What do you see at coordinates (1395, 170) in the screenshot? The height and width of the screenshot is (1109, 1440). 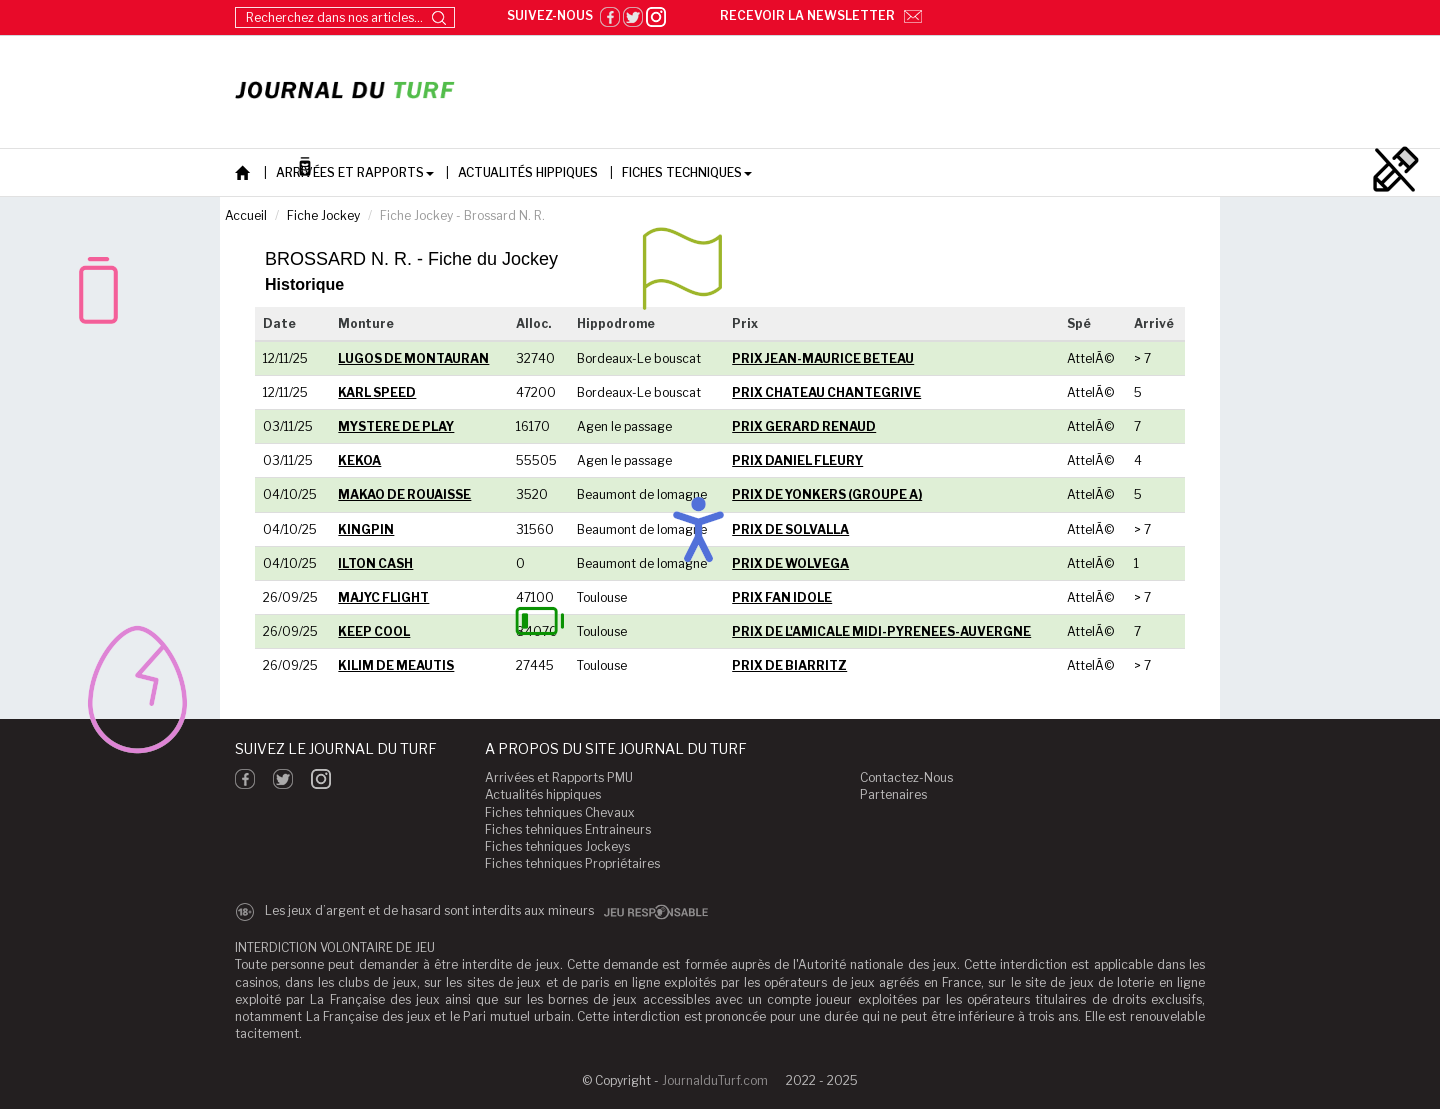 I see `editing is disabled or unavailable` at bounding box center [1395, 170].